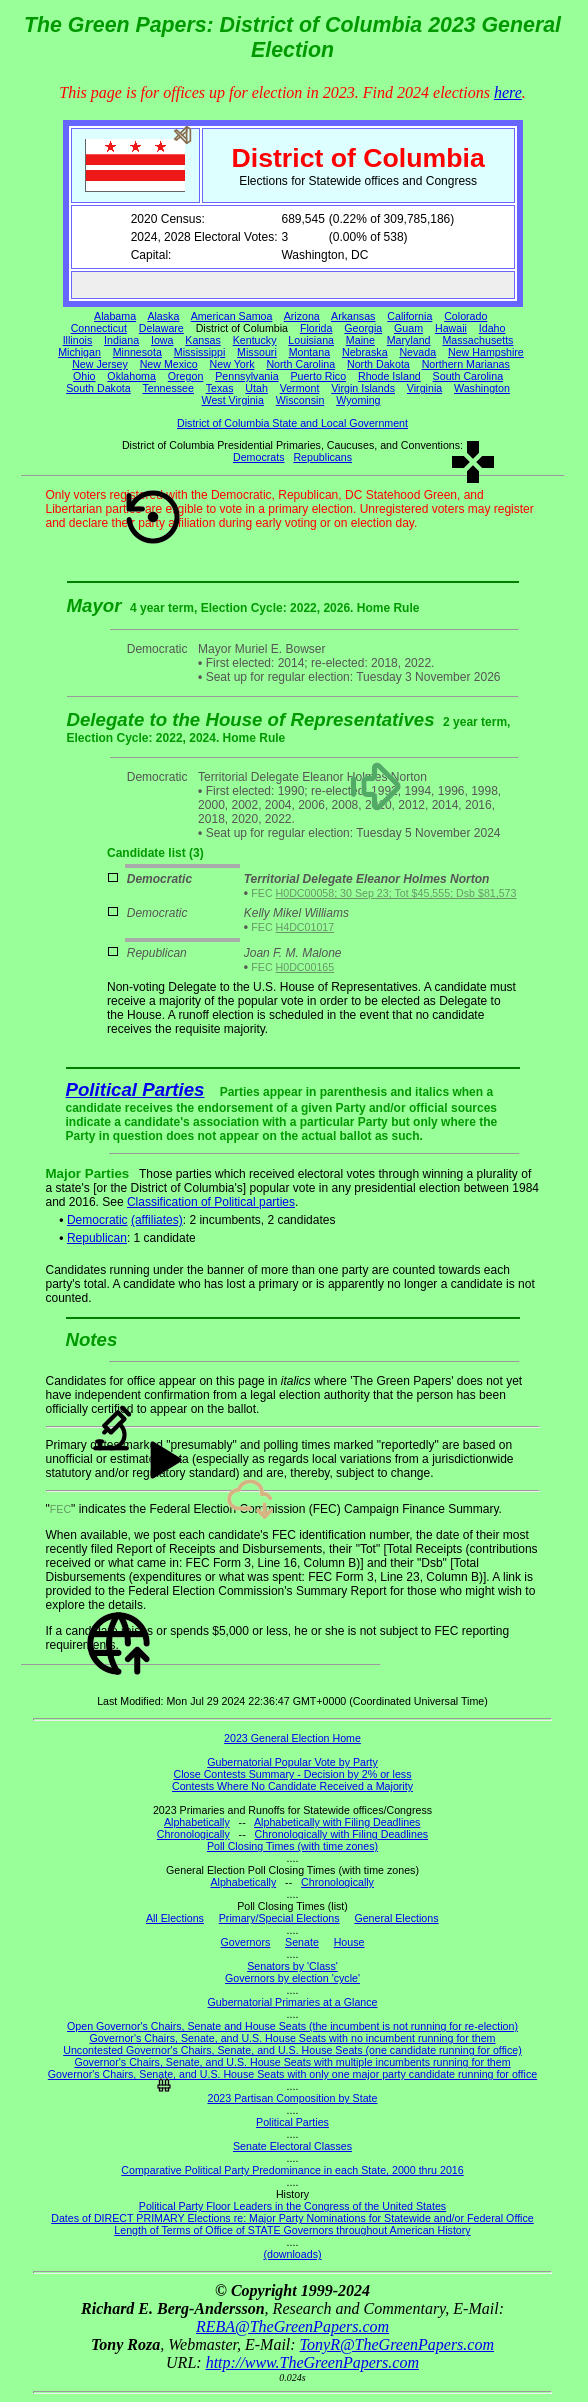  What do you see at coordinates (111, 1428) in the screenshot?
I see `access scientific or research tools` at bounding box center [111, 1428].